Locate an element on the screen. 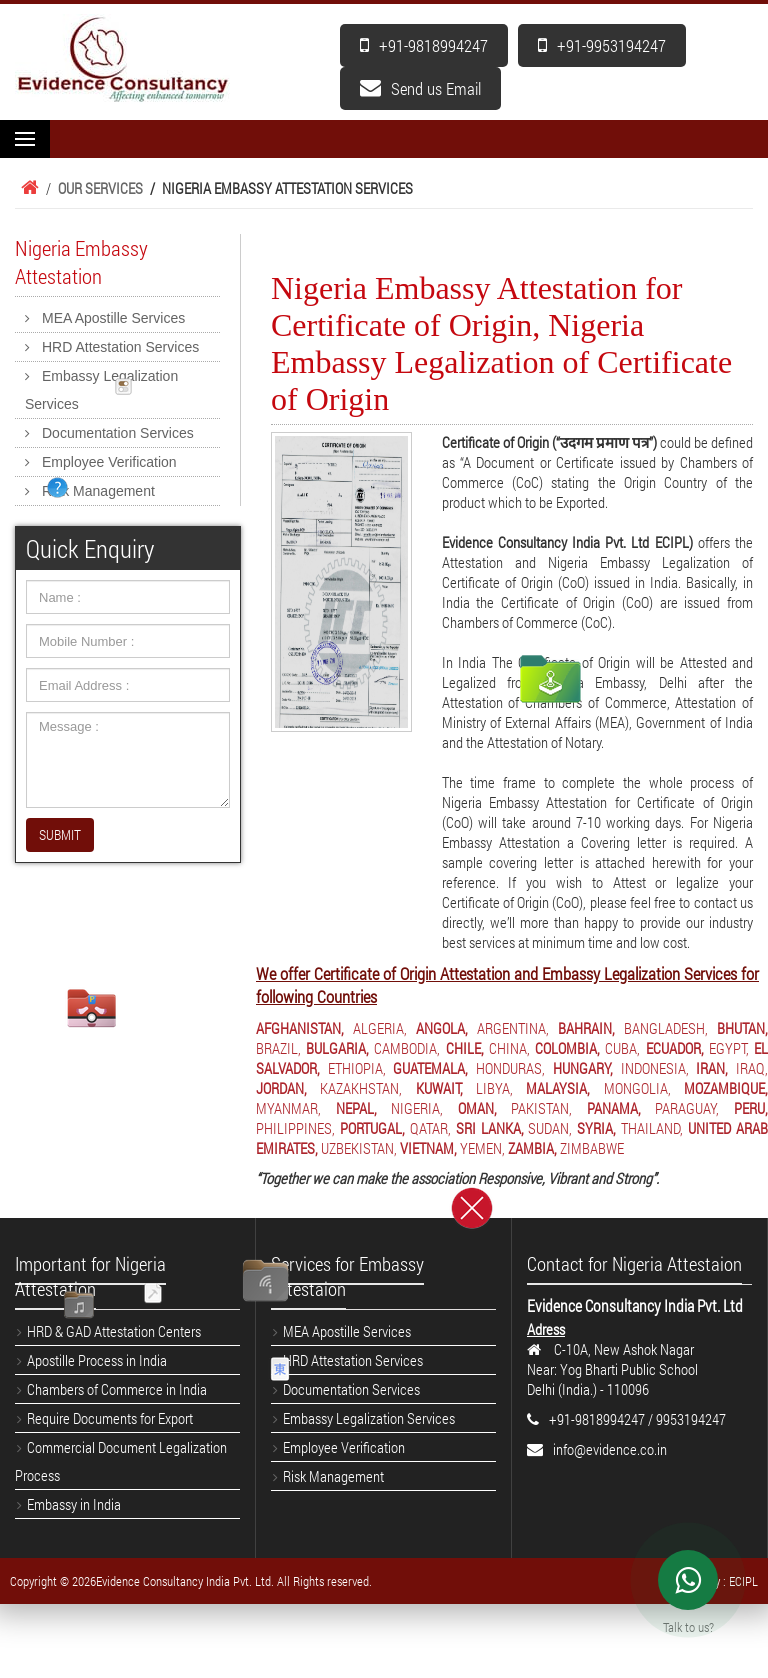  launch the mahjongg tile matching game is located at coordinates (280, 1369).